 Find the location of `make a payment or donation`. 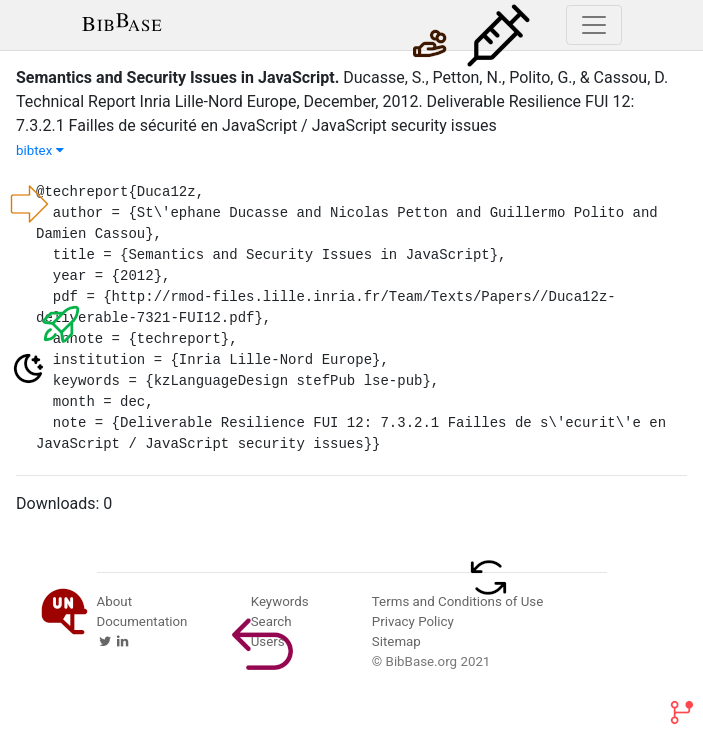

make a payment or donation is located at coordinates (430, 44).